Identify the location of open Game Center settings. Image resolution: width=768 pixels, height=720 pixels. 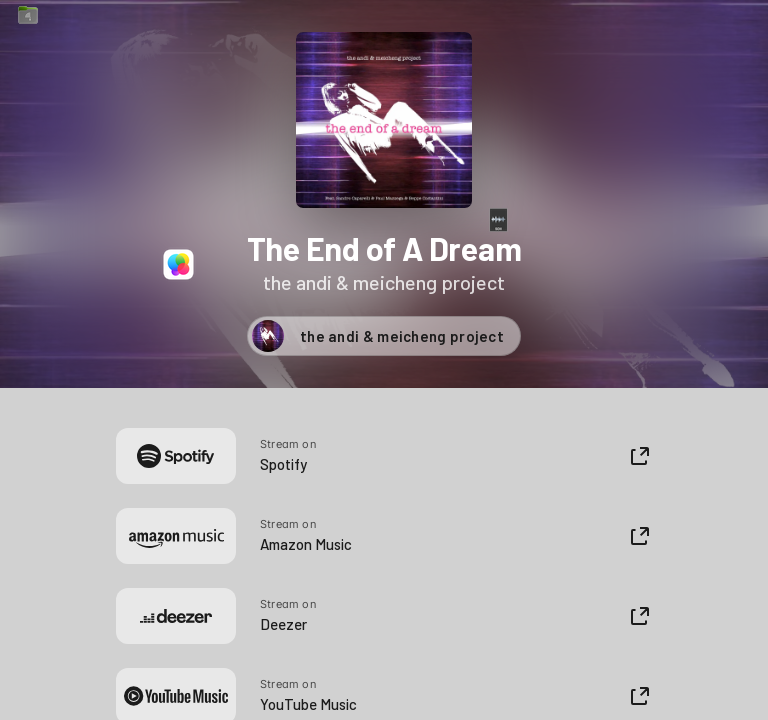
(178, 264).